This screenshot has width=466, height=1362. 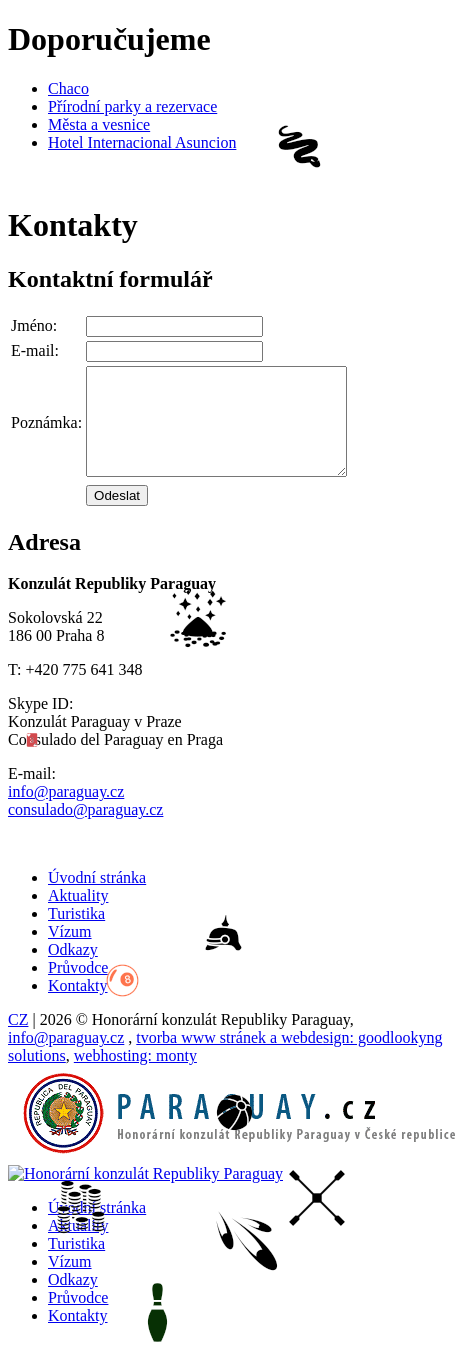 What do you see at coordinates (299, 146) in the screenshot?
I see `select sand snake creature or enemy type` at bounding box center [299, 146].